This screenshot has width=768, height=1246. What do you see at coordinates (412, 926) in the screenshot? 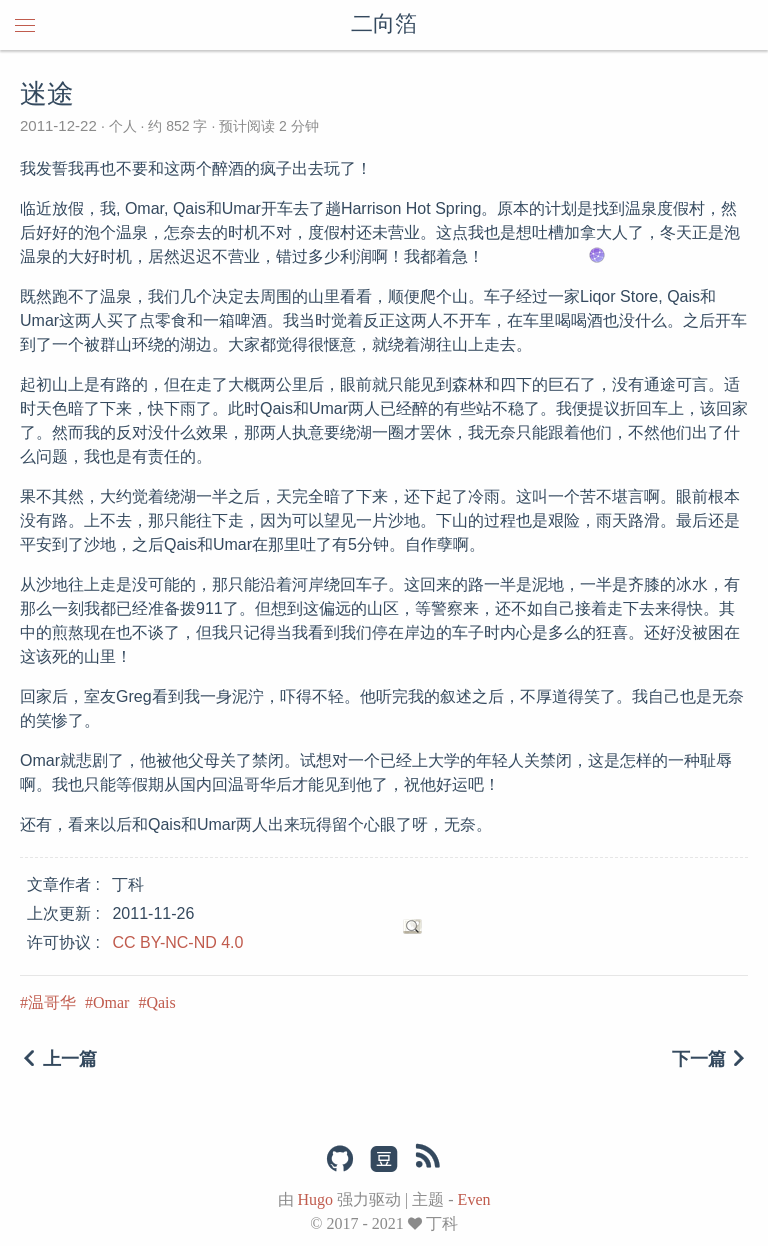
I see `open the image viewer application` at bounding box center [412, 926].